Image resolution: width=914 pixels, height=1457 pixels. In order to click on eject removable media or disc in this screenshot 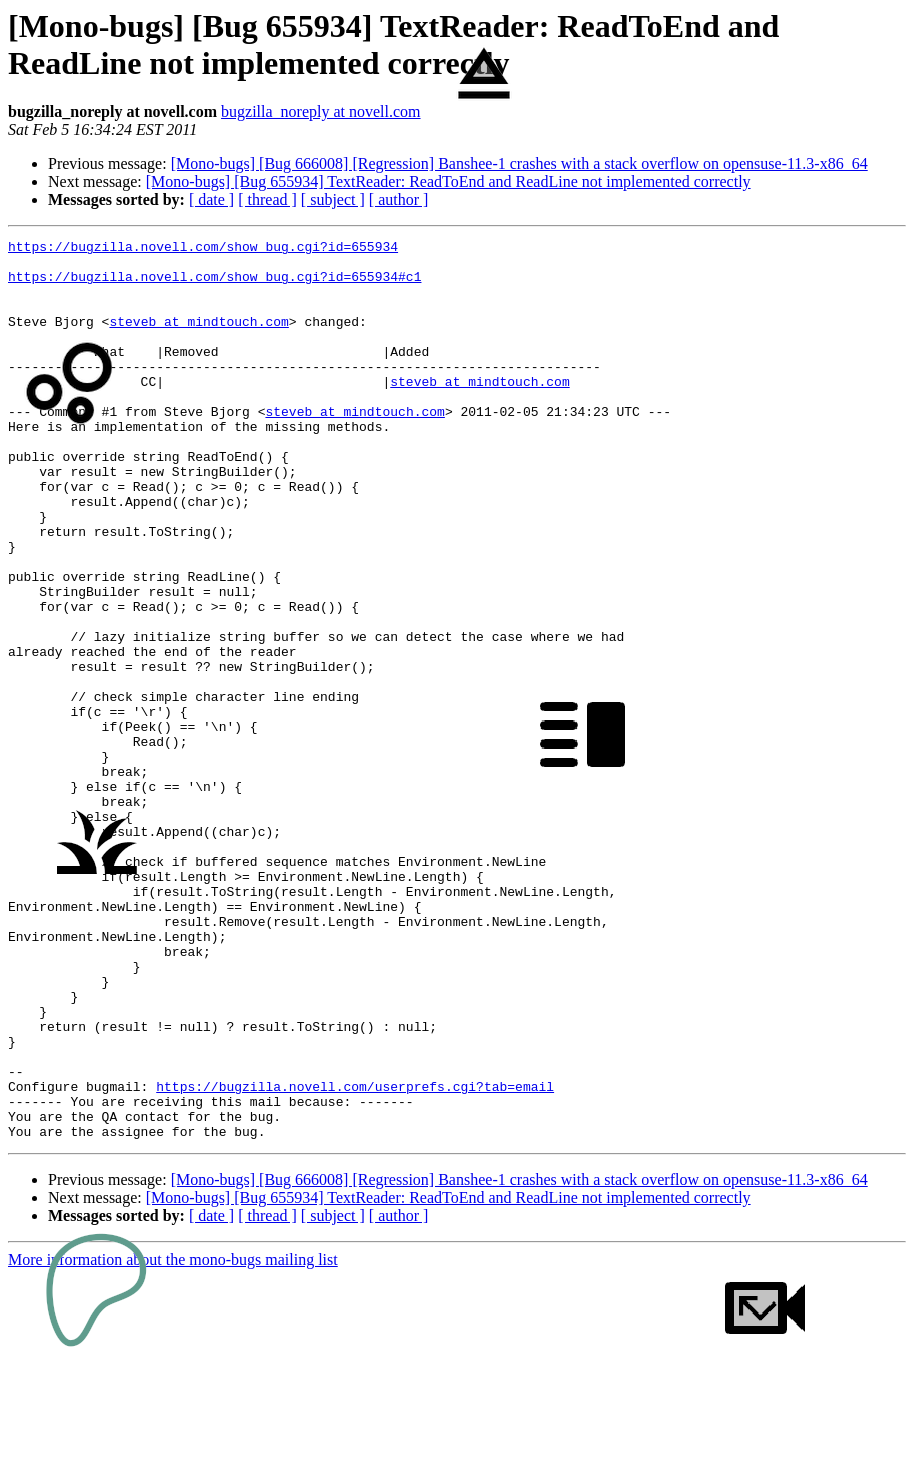, I will do `click(484, 73)`.